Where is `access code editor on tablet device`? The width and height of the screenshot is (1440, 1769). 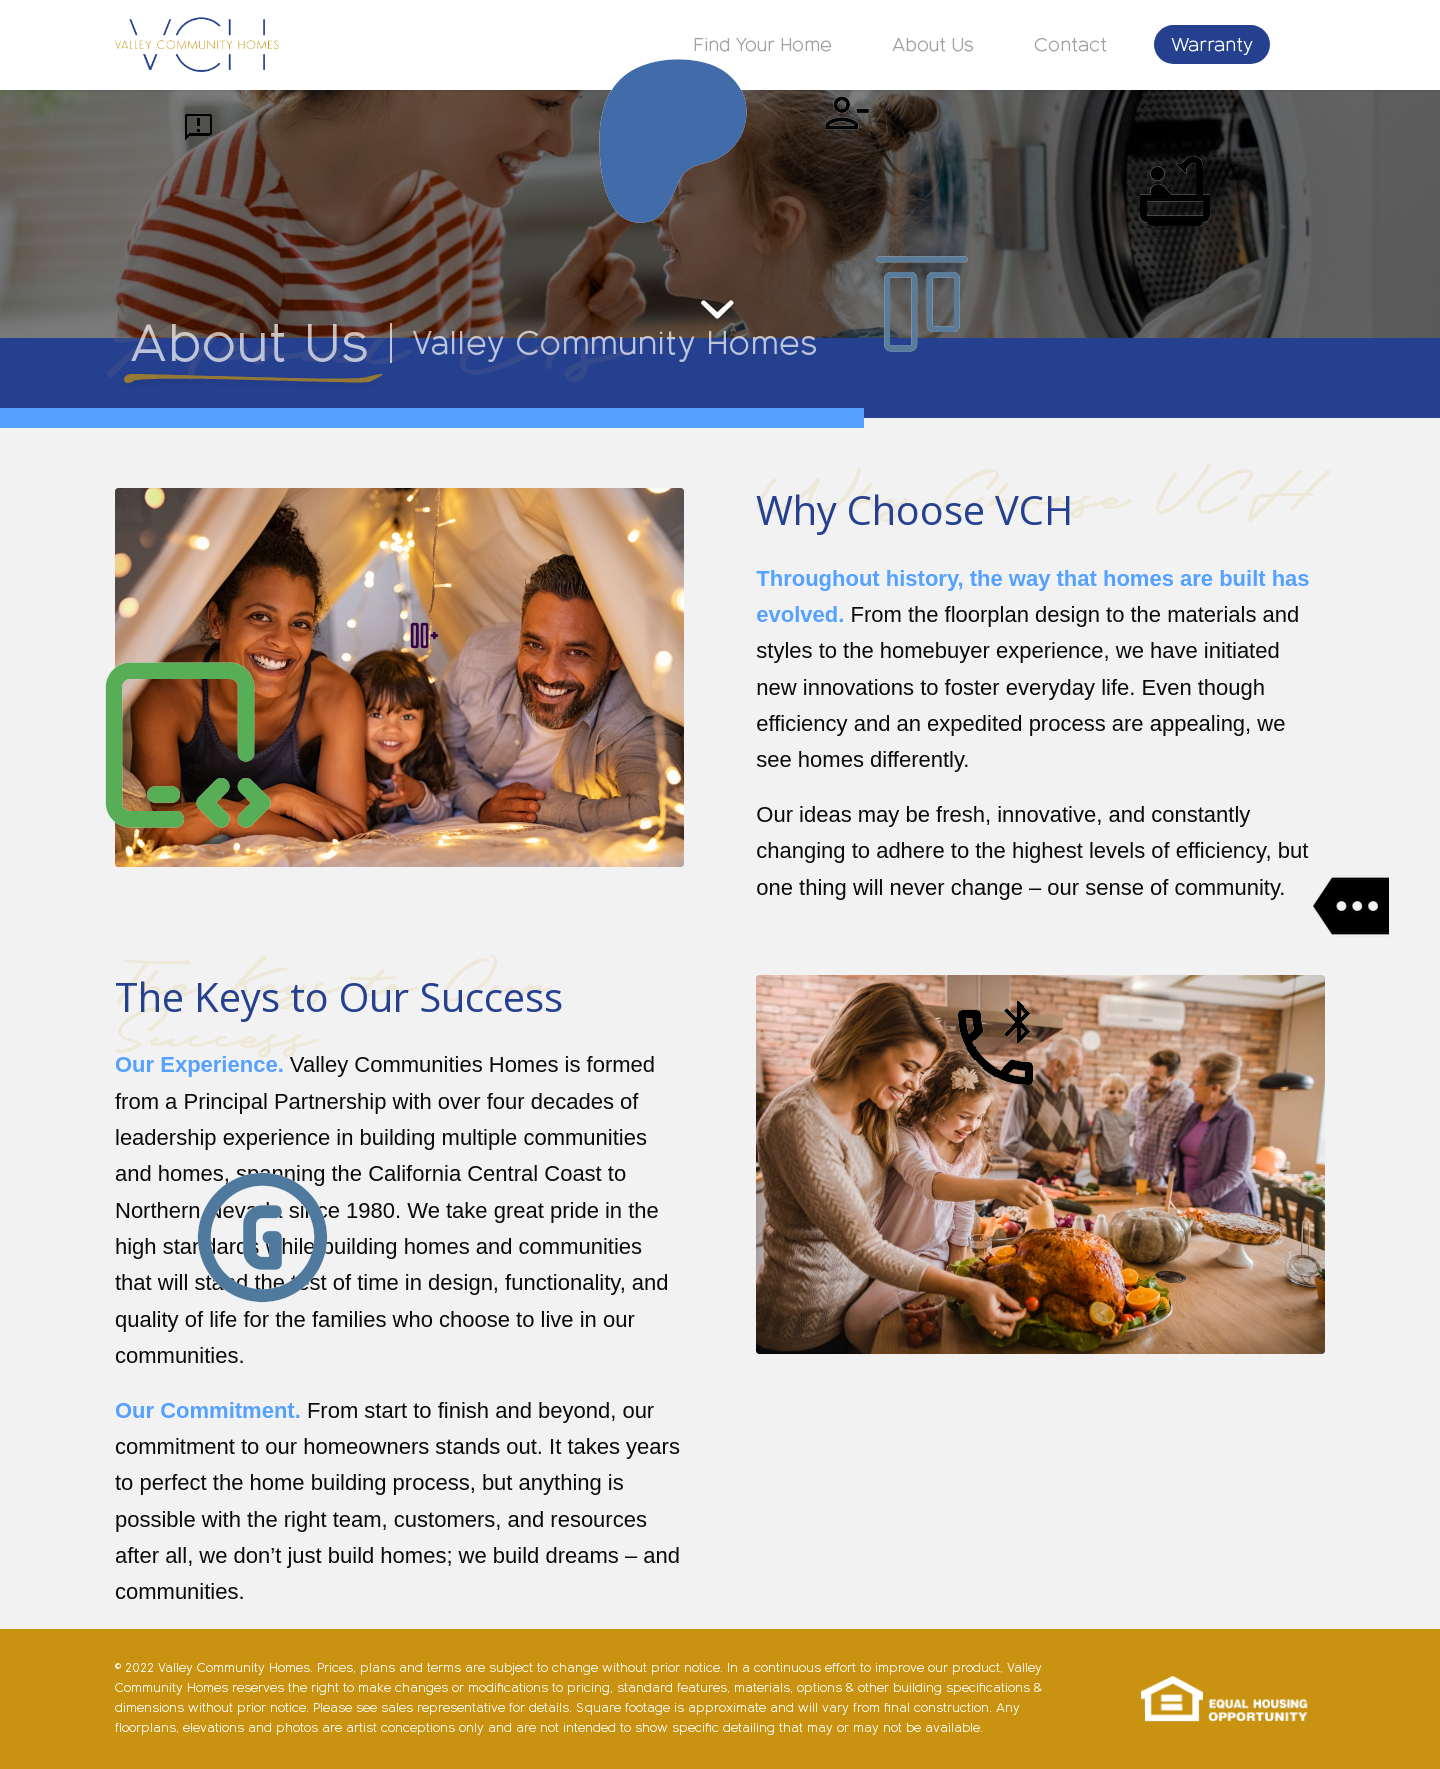
access code editor on tablet device is located at coordinates (180, 745).